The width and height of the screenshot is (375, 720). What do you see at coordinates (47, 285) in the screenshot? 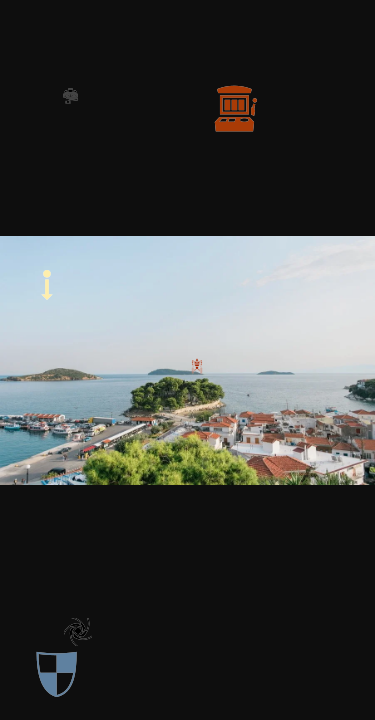
I see `indicates a falling or dropping action in gameplay` at bounding box center [47, 285].